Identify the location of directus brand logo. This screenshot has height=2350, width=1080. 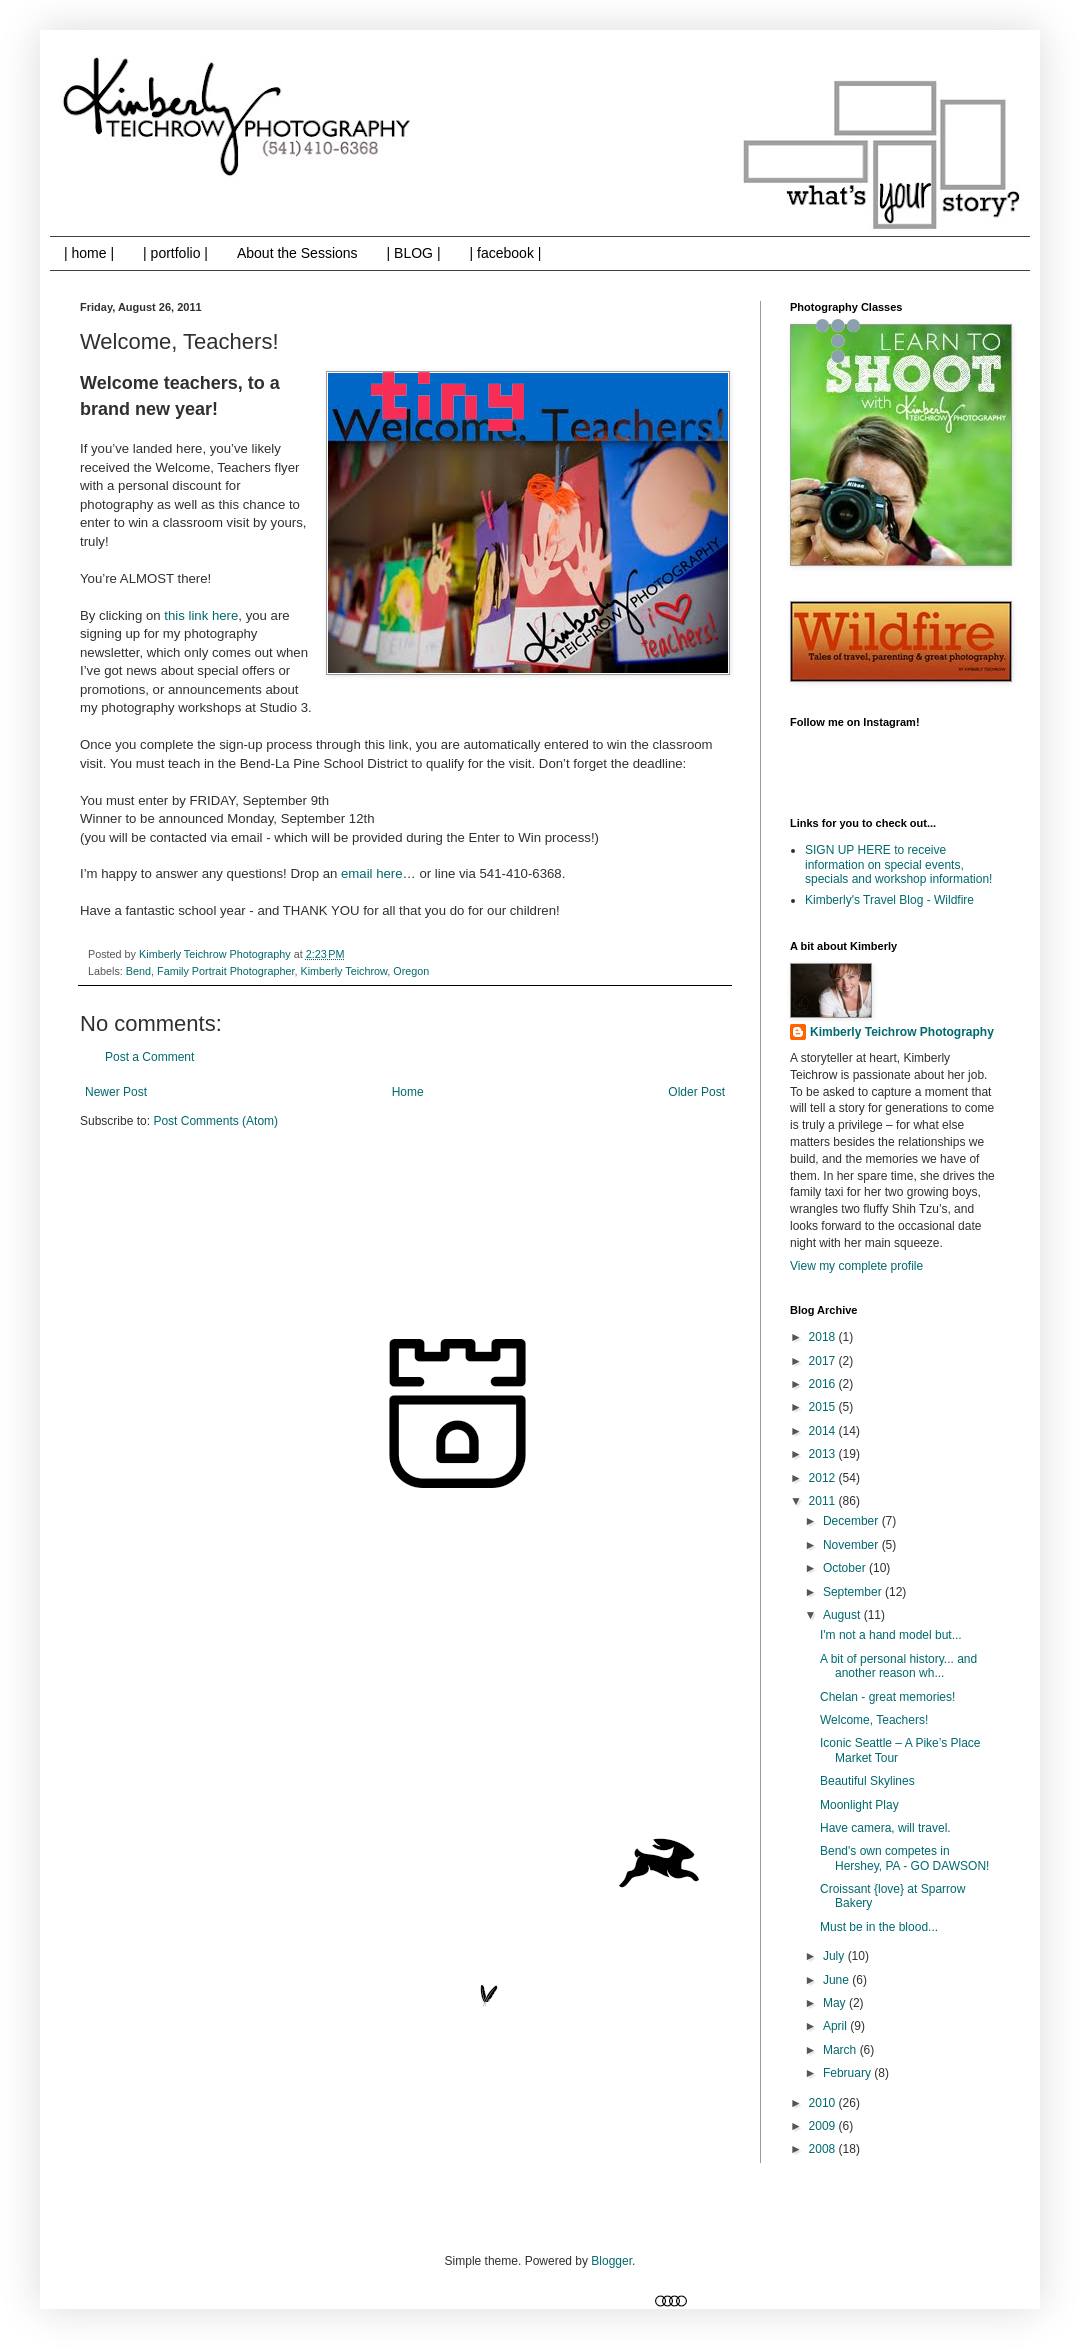
(659, 1863).